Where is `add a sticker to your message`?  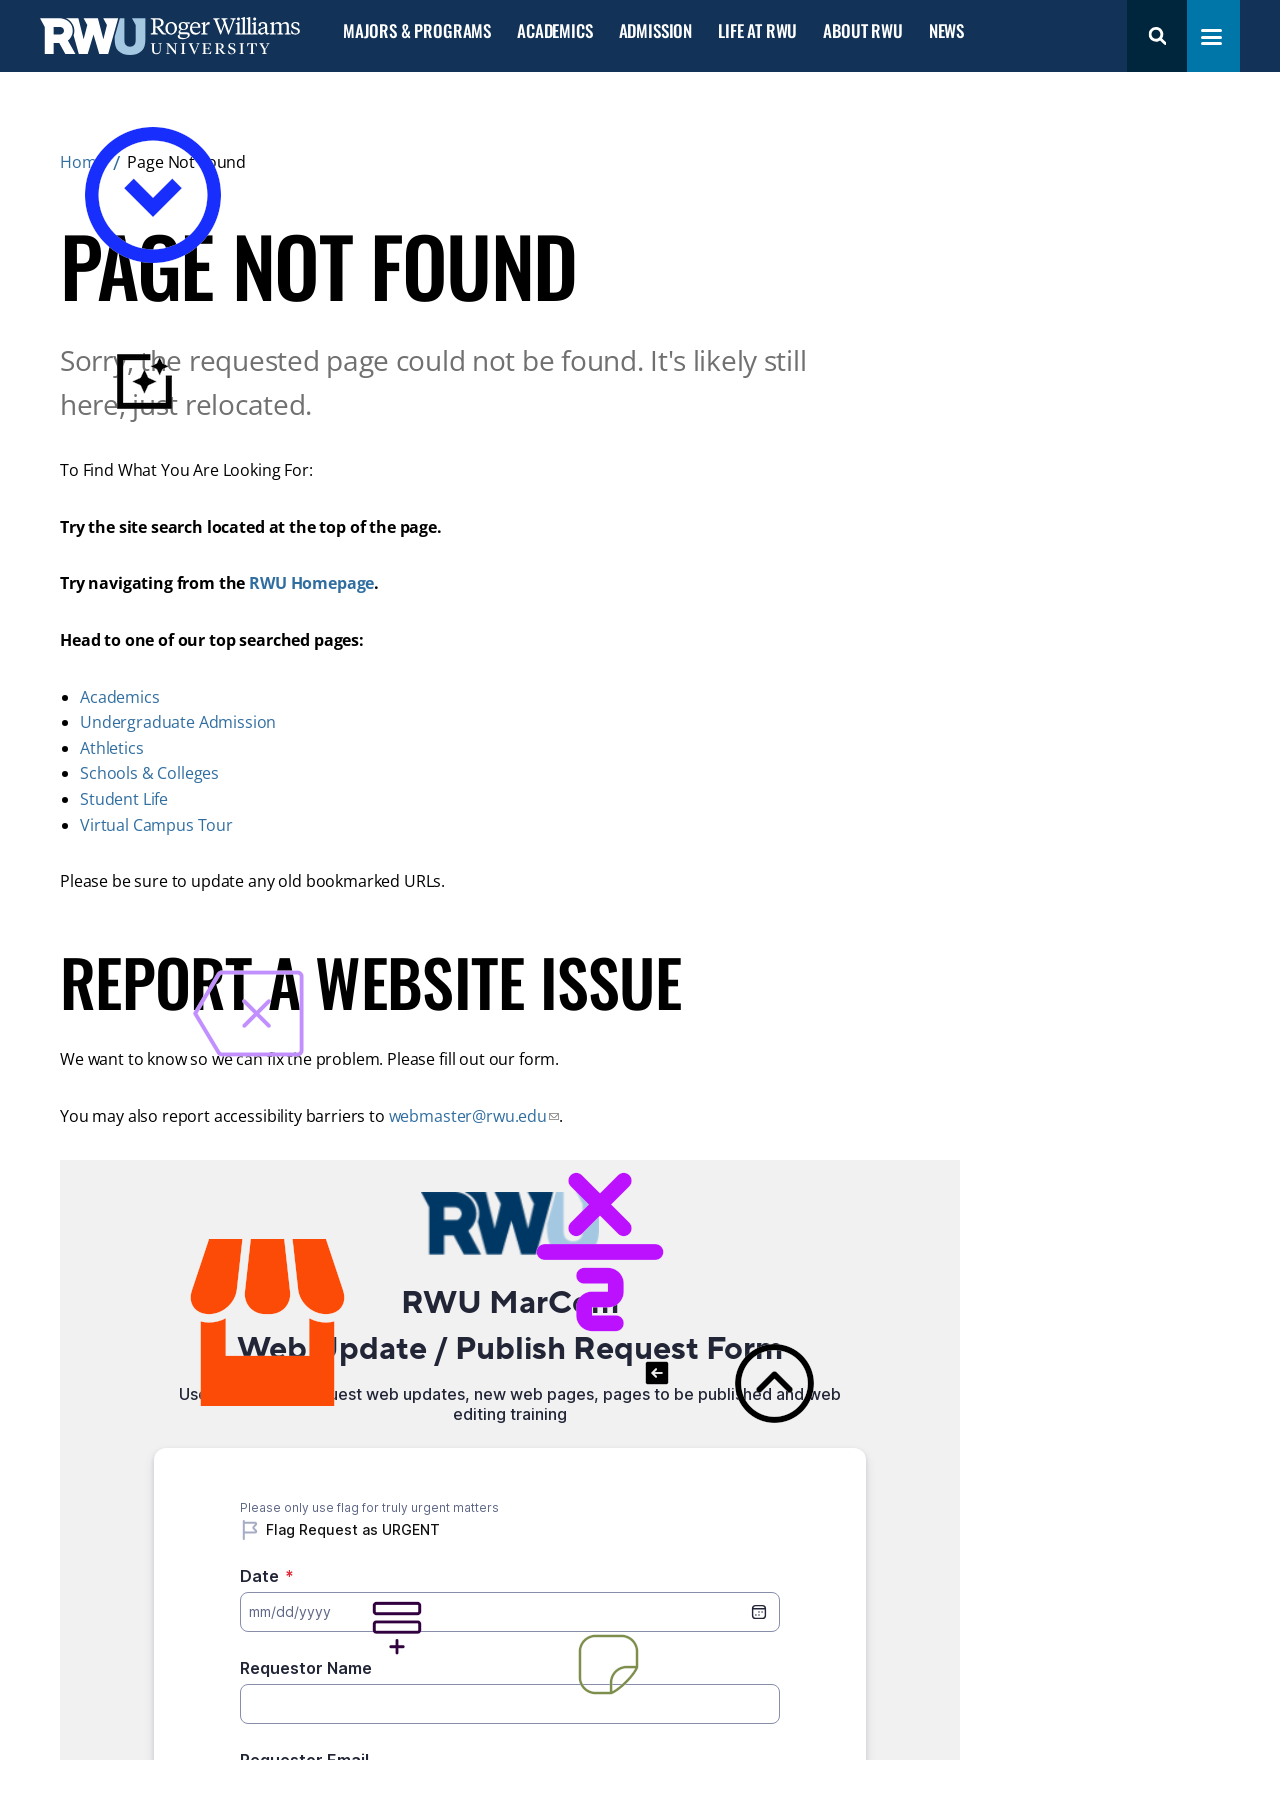 add a sticker to your message is located at coordinates (608, 1664).